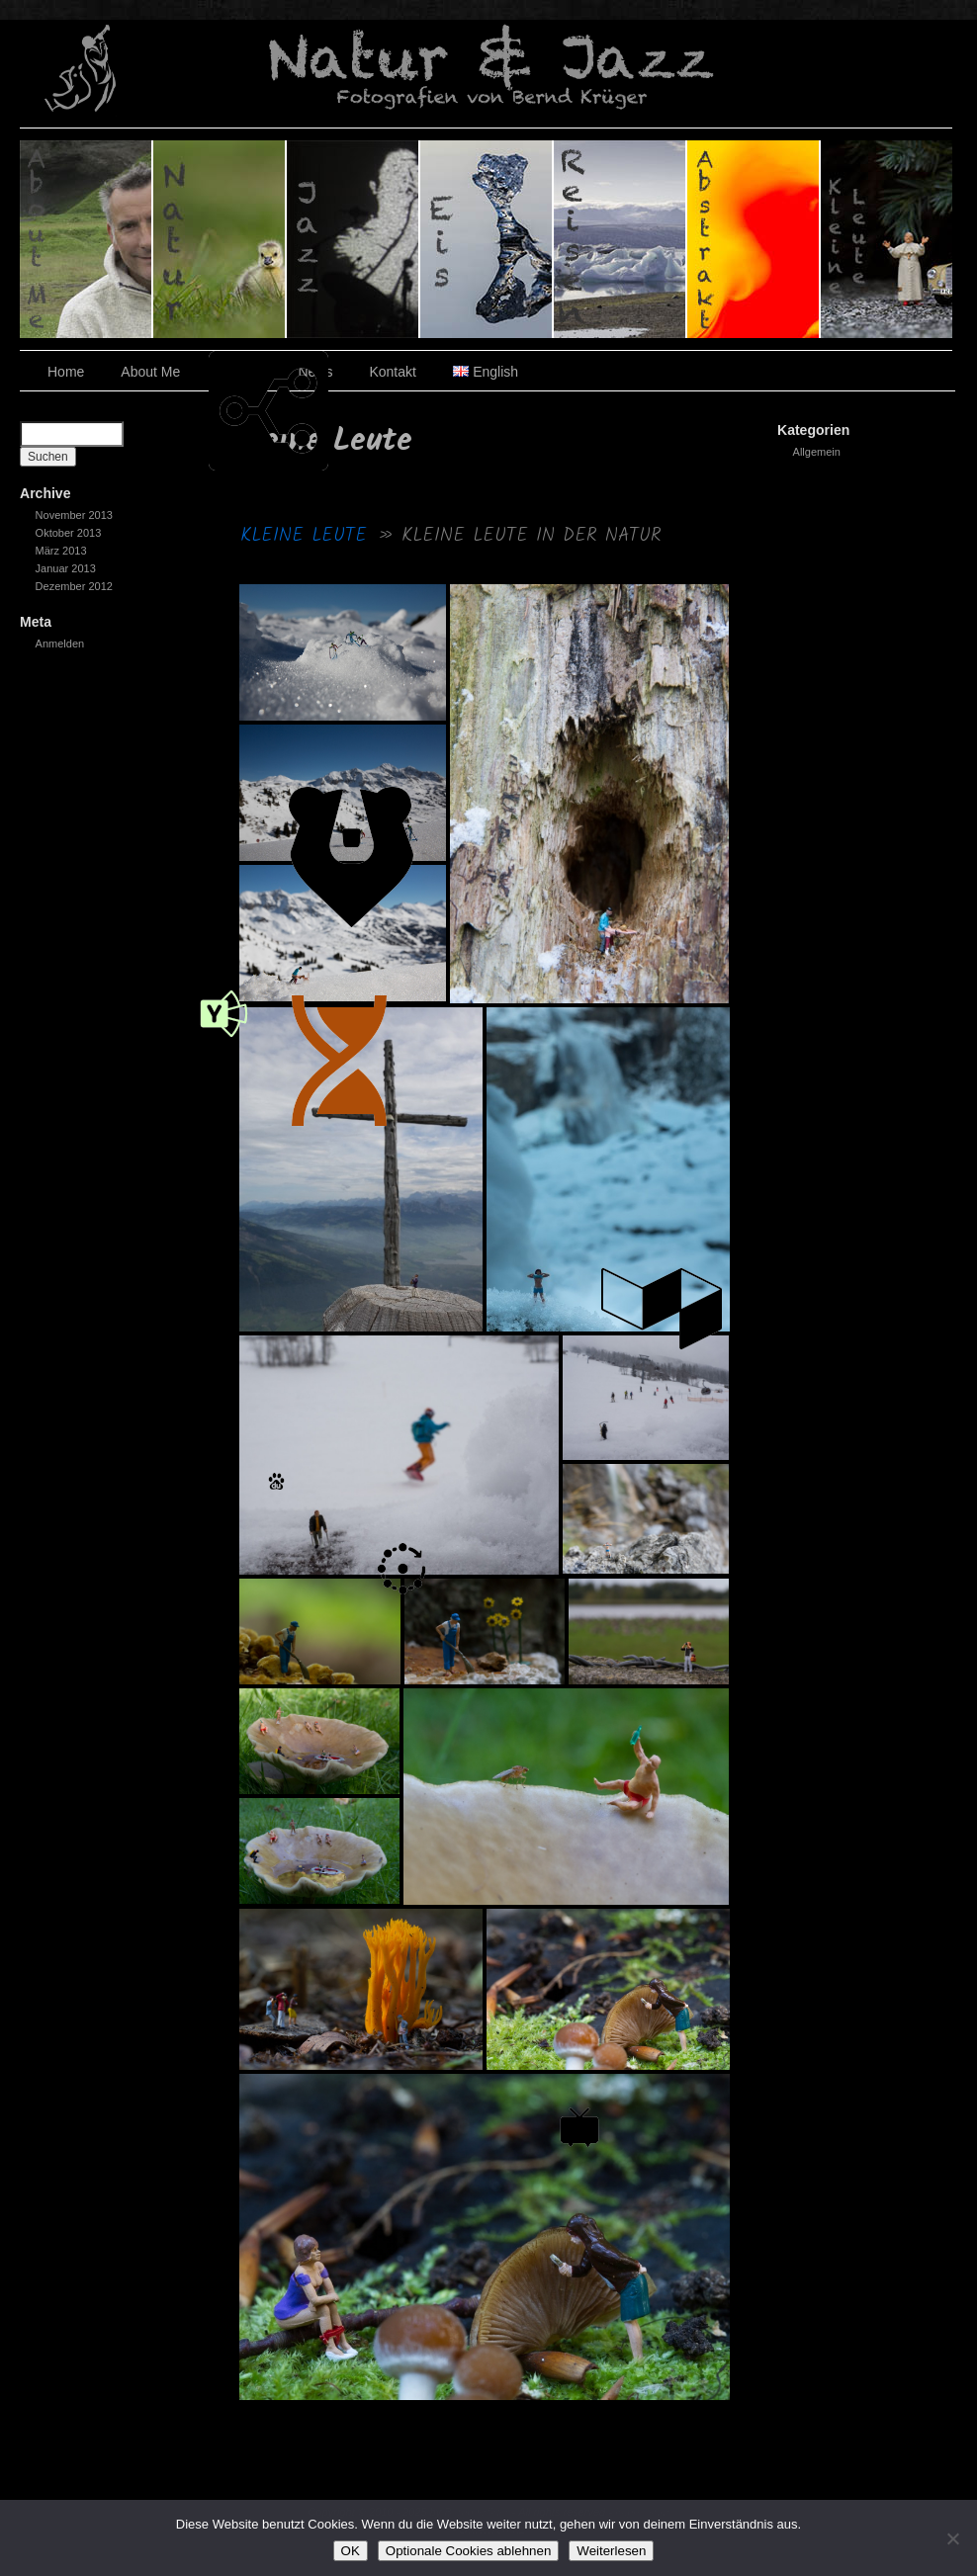 The height and width of the screenshot is (2576, 977). Describe the element at coordinates (579, 2127) in the screenshot. I see `open niconico video streaming app` at that location.